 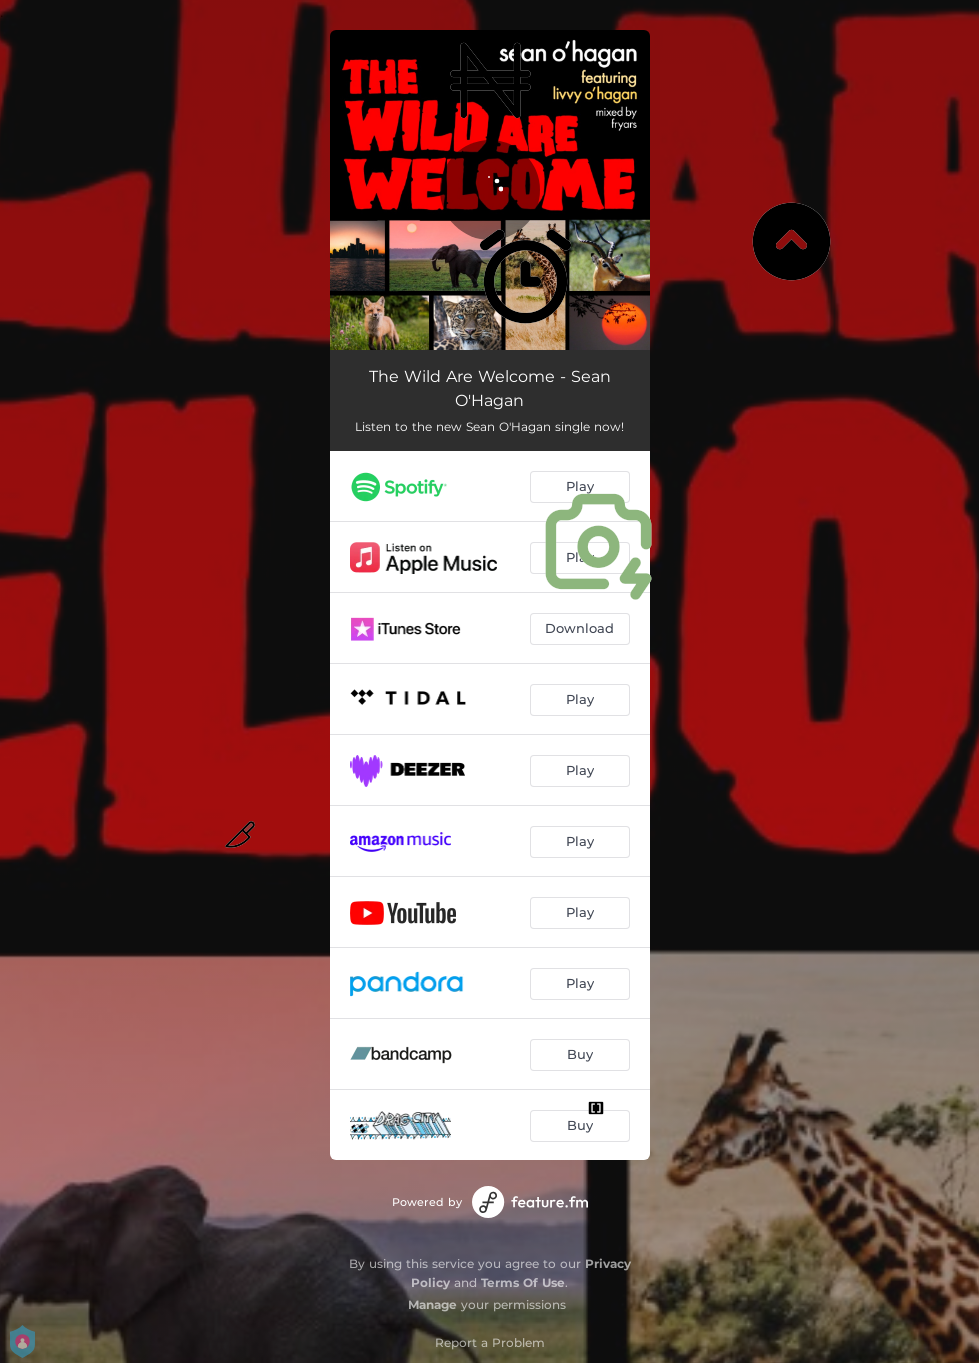 What do you see at coordinates (525, 276) in the screenshot?
I see `set or view alarms` at bounding box center [525, 276].